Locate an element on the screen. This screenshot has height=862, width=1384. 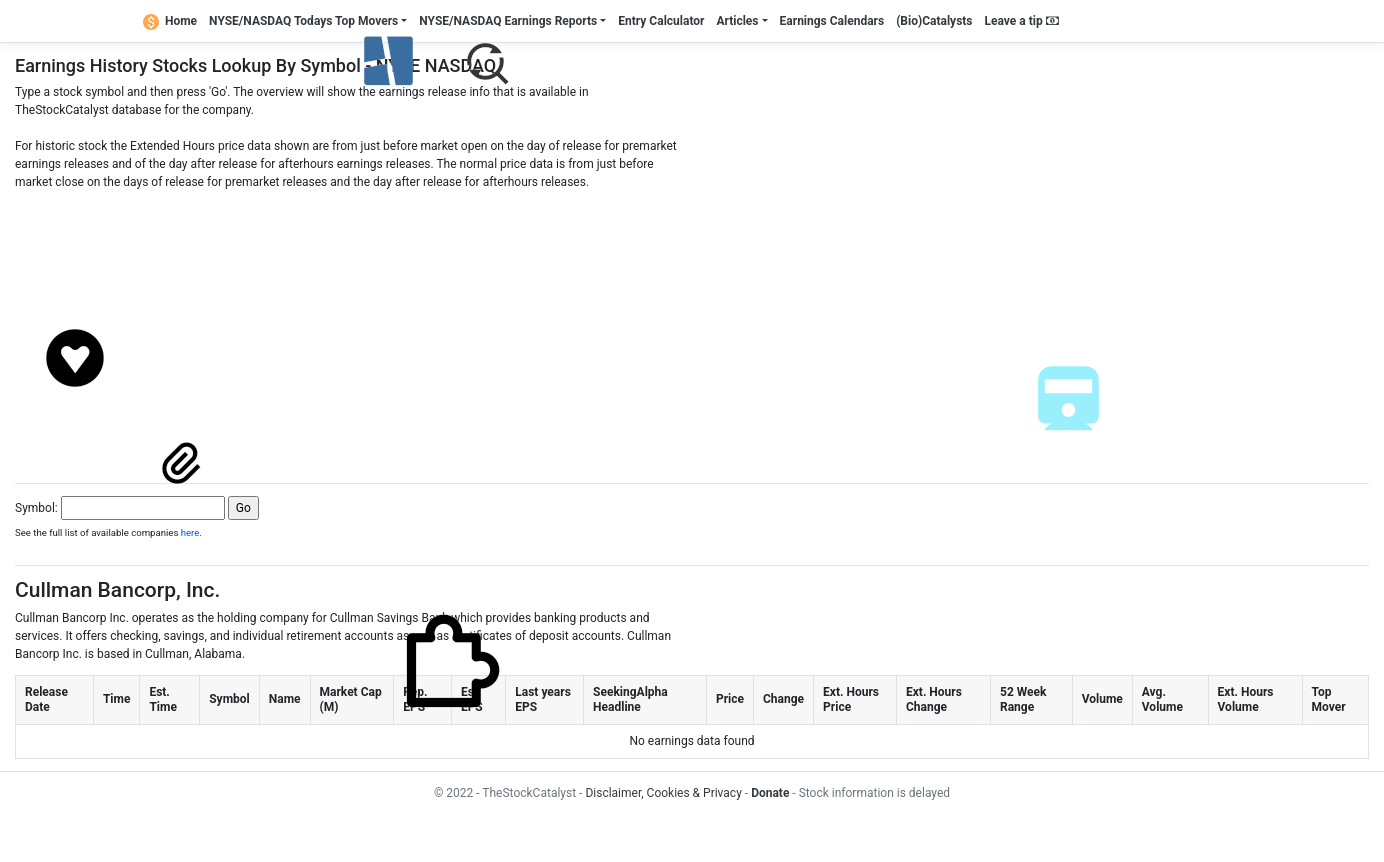
gratipay logo - a platform for recurring donations and tips is located at coordinates (75, 358).